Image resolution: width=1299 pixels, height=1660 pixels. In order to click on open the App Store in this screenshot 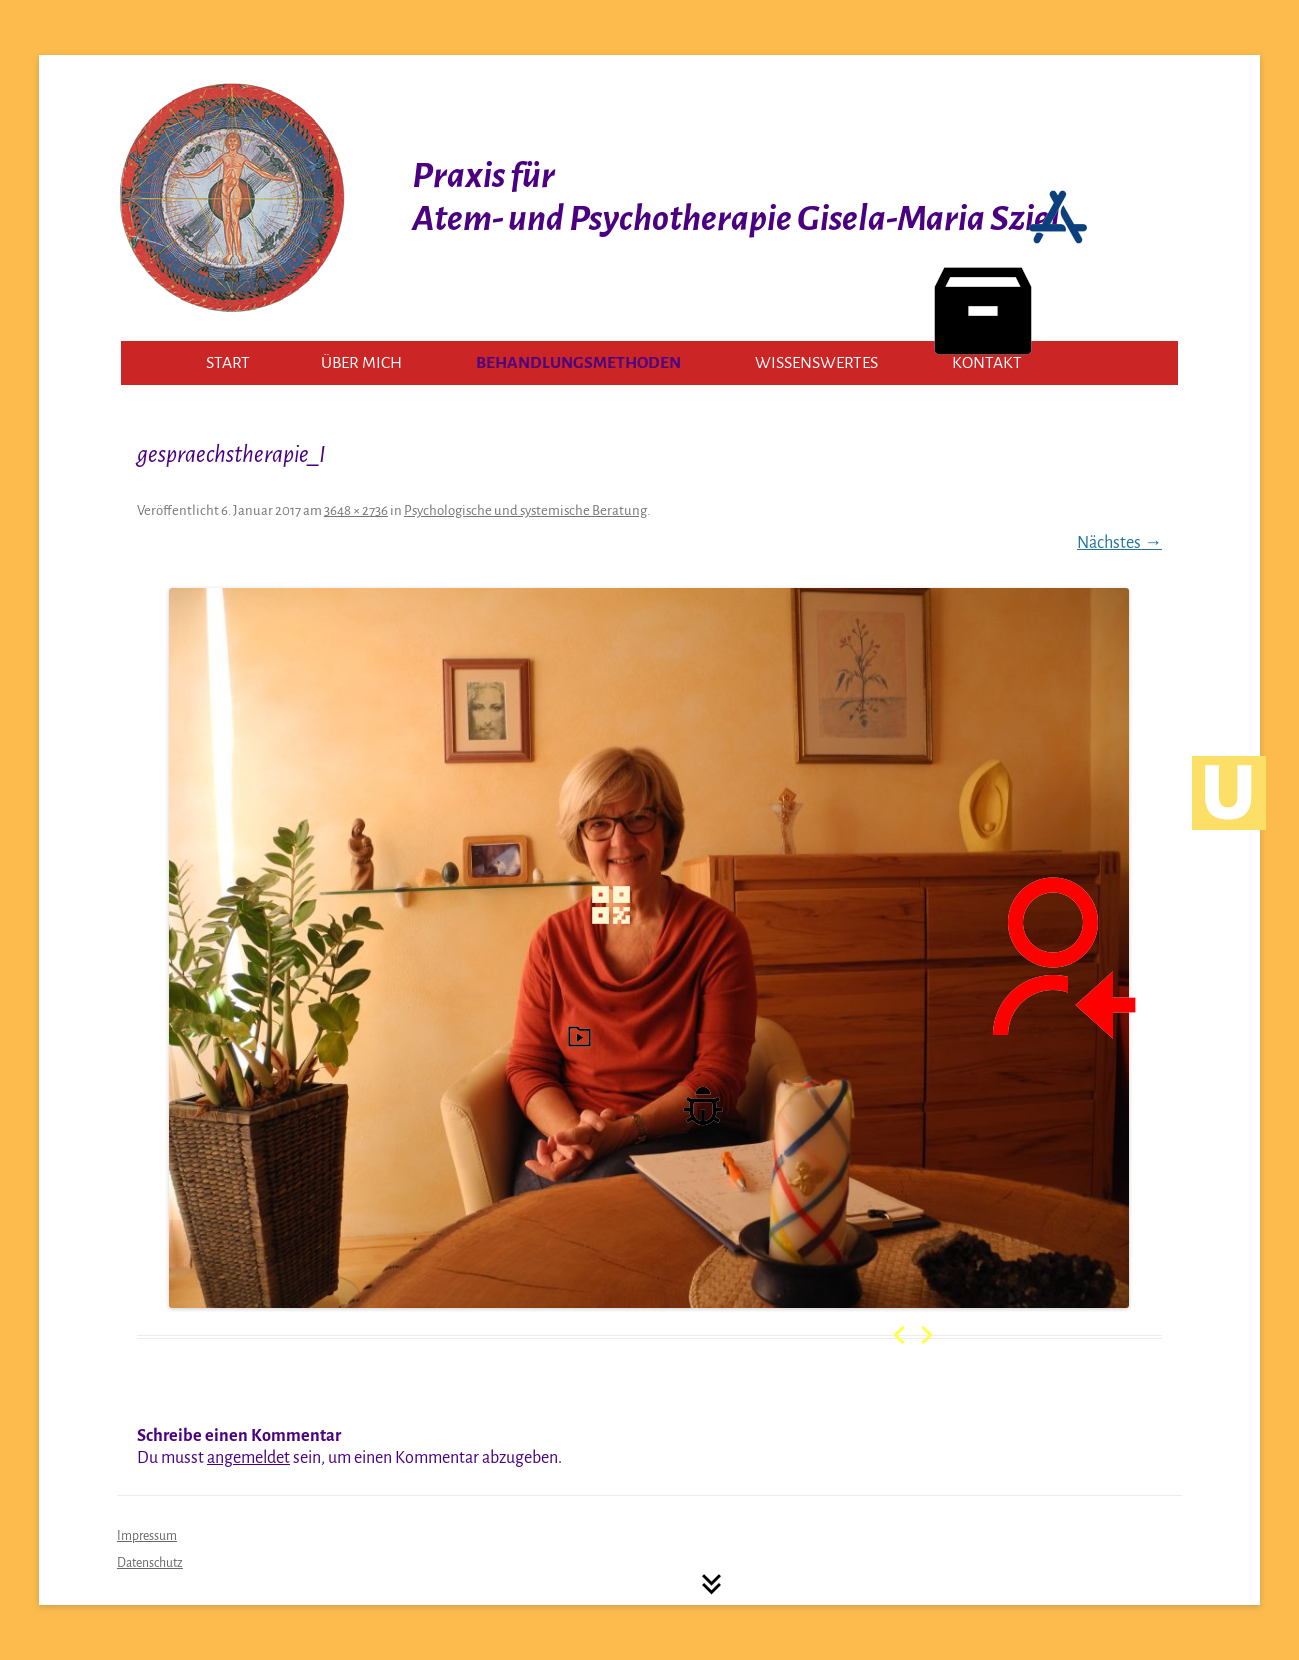, I will do `click(1058, 217)`.